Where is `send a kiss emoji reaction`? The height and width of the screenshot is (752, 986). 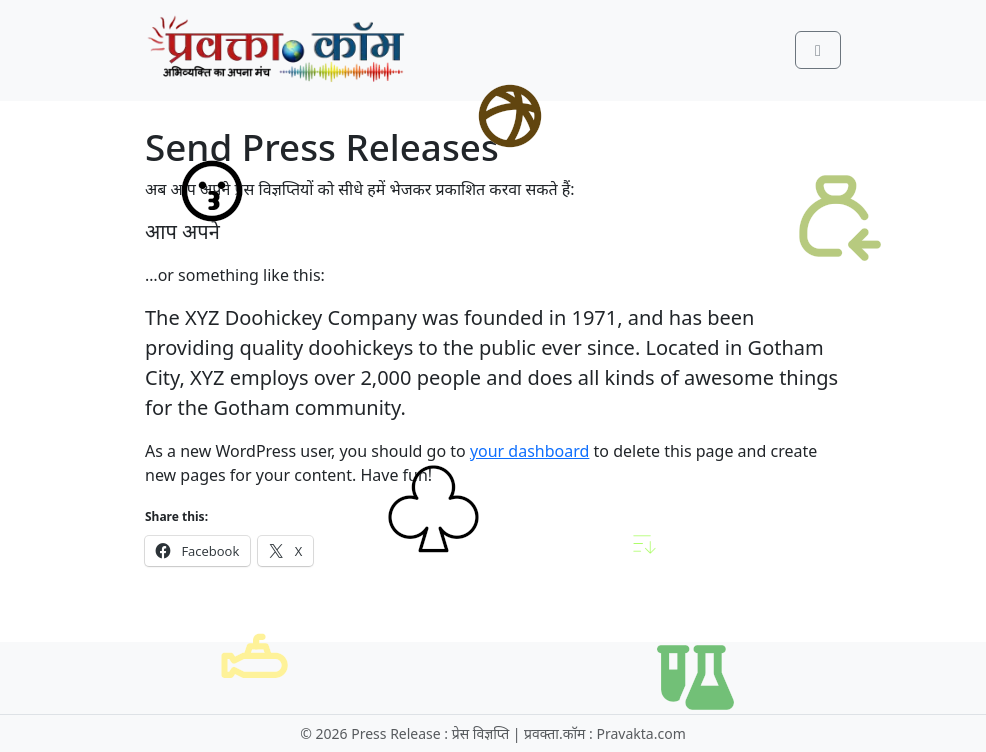 send a kiss emoji reaction is located at coordinates (212, 191).